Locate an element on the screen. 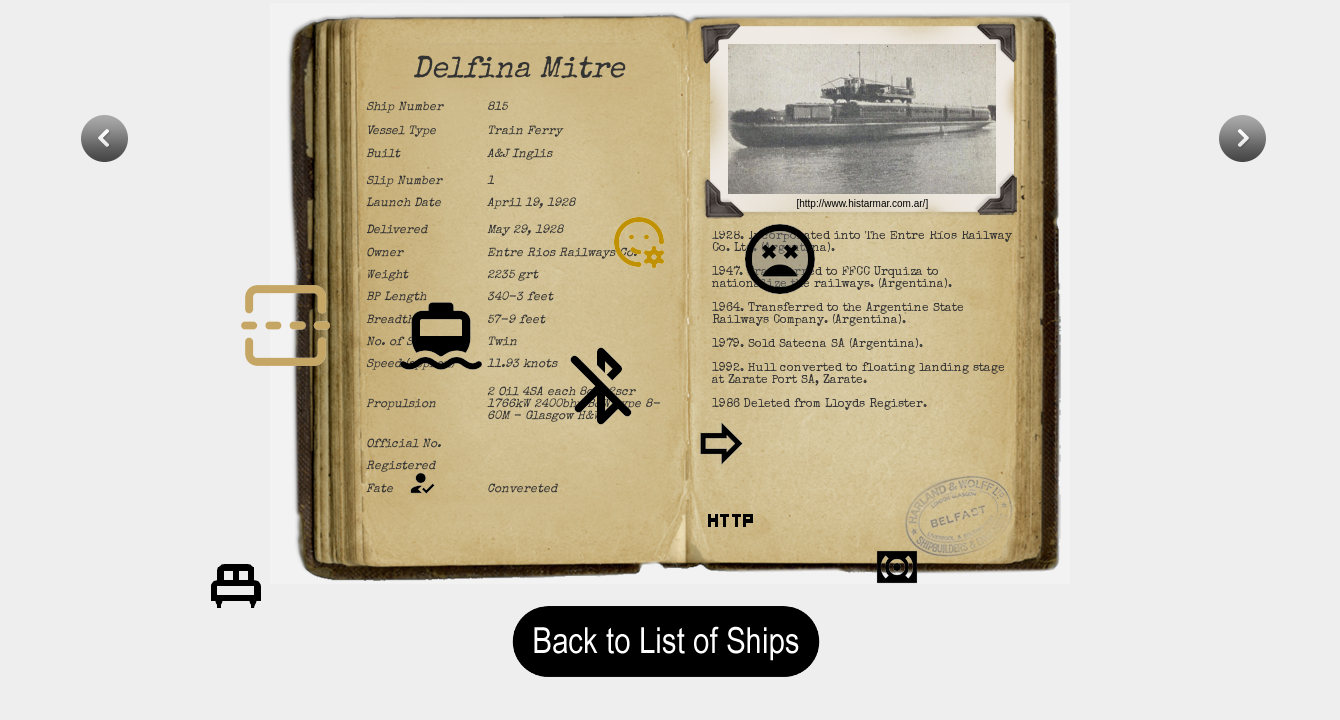  view single room accommodation options is located at coordinates (236, 586).